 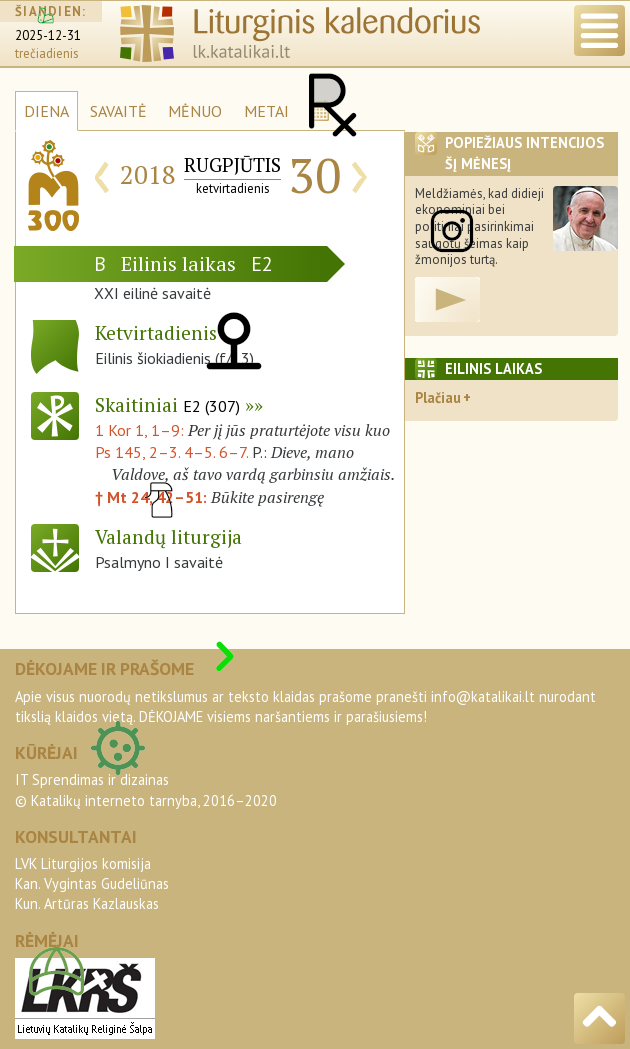 I want to click on mark a location on the map, so click(x=234, y=342).